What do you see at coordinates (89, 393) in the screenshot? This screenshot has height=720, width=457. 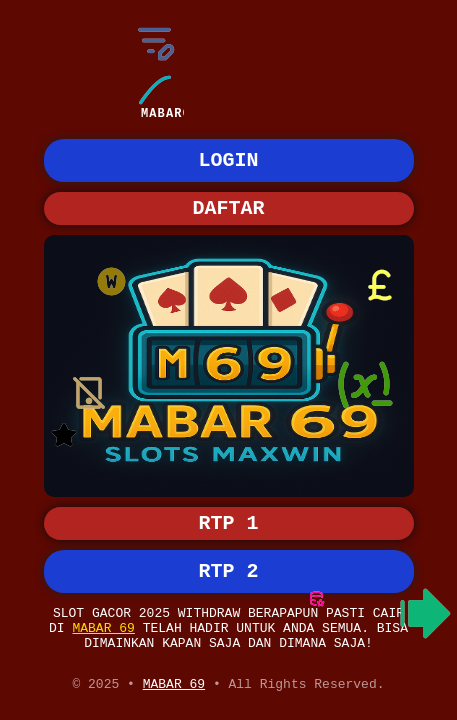 I see `tablet device is disabled or unavailable` at bounding box center [89, 393].